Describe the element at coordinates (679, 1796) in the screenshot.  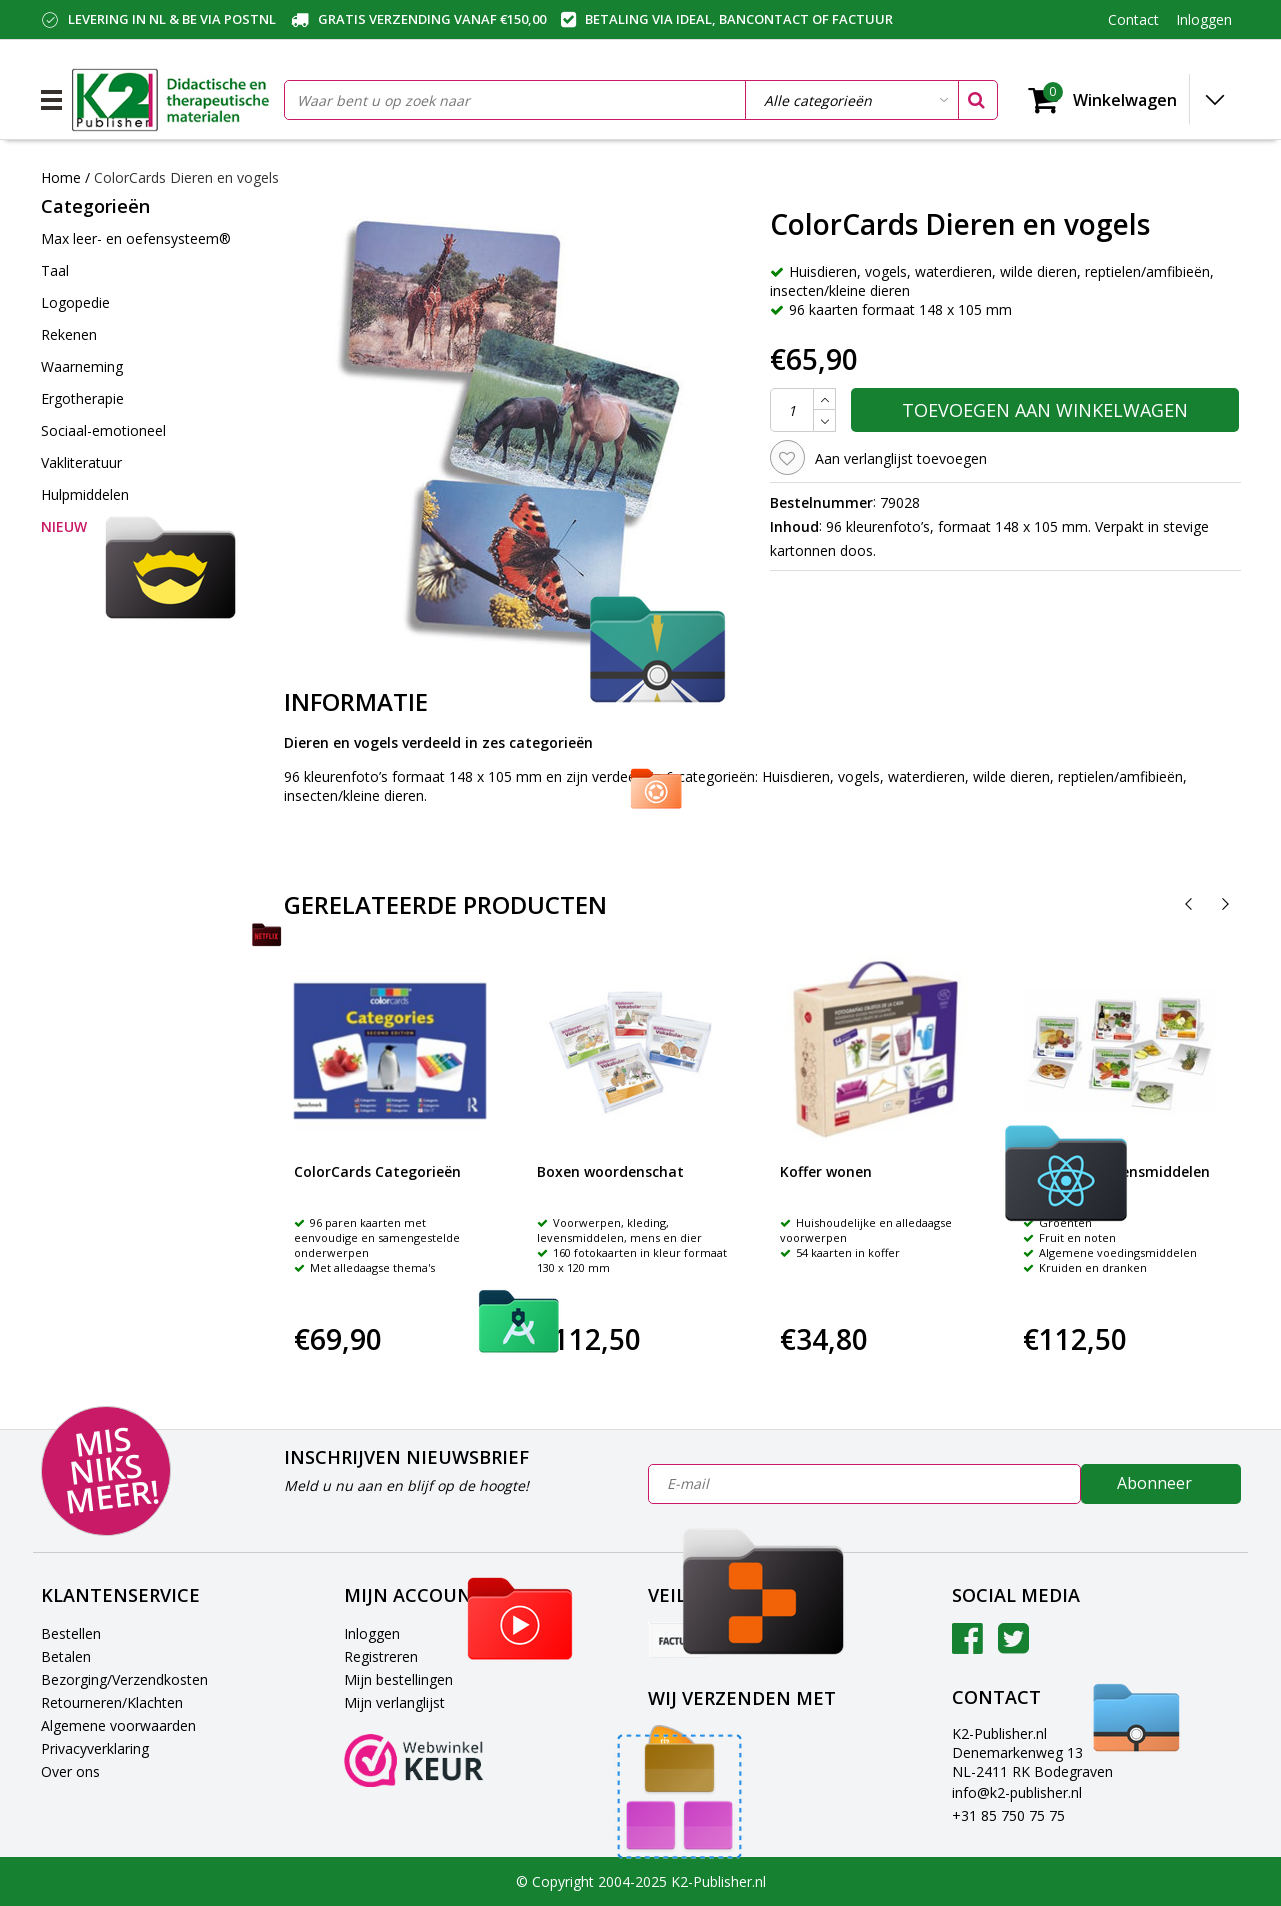
I see `select all items in the current view` at that location.